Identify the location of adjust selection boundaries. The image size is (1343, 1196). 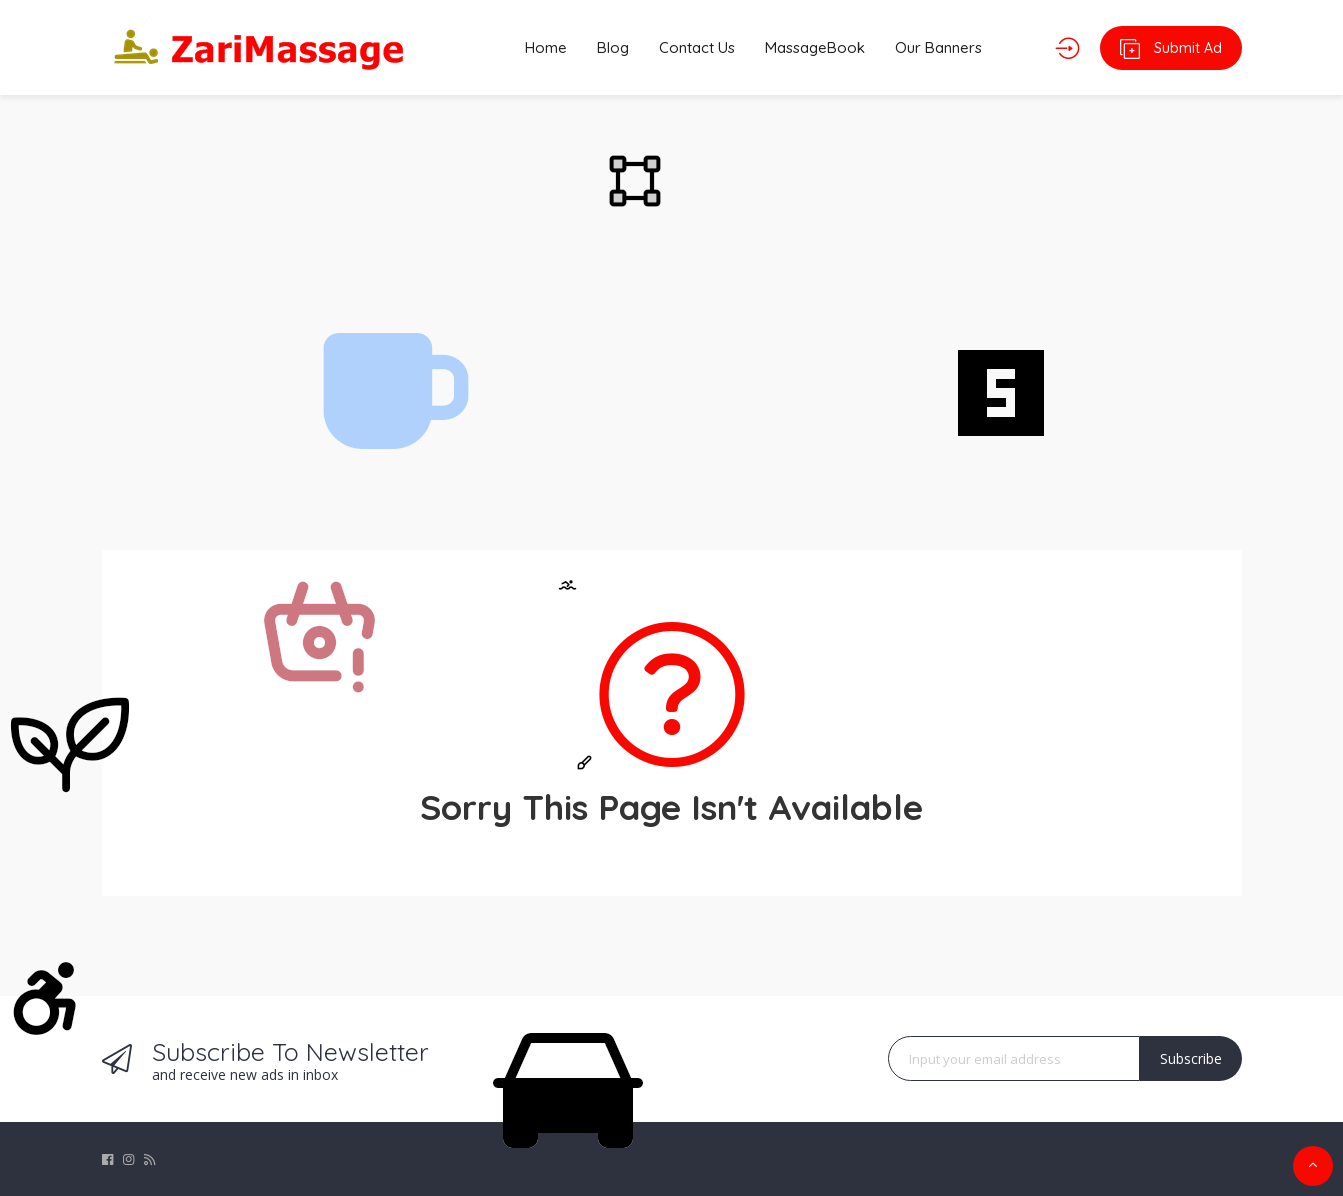
(635, 181).